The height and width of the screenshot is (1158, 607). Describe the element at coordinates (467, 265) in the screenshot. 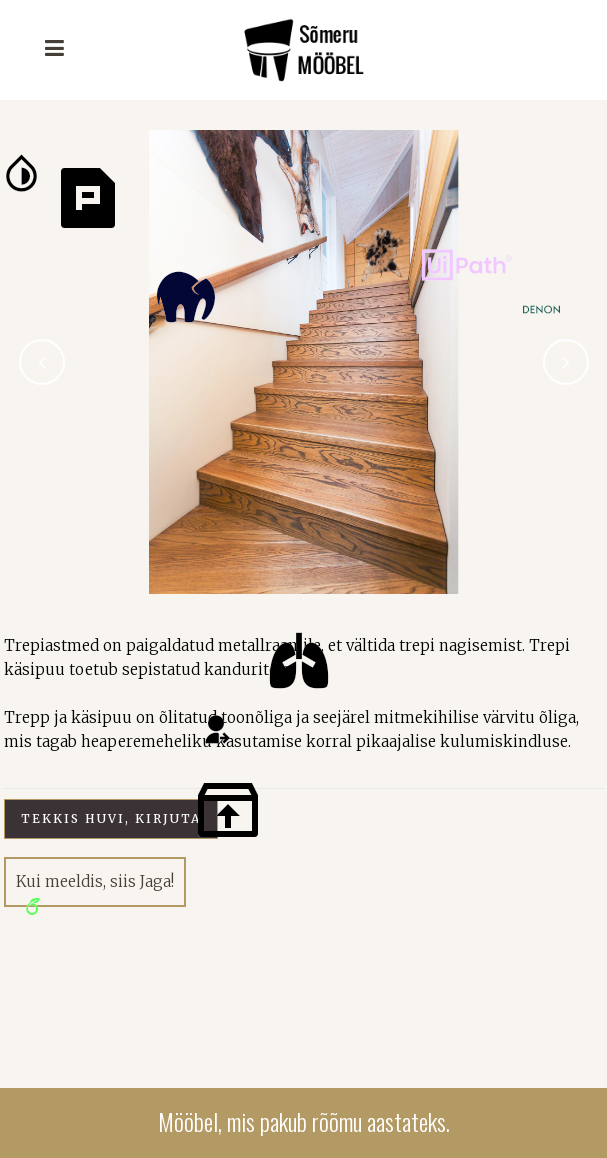

I see `UiPath automation platform logo` at that location.